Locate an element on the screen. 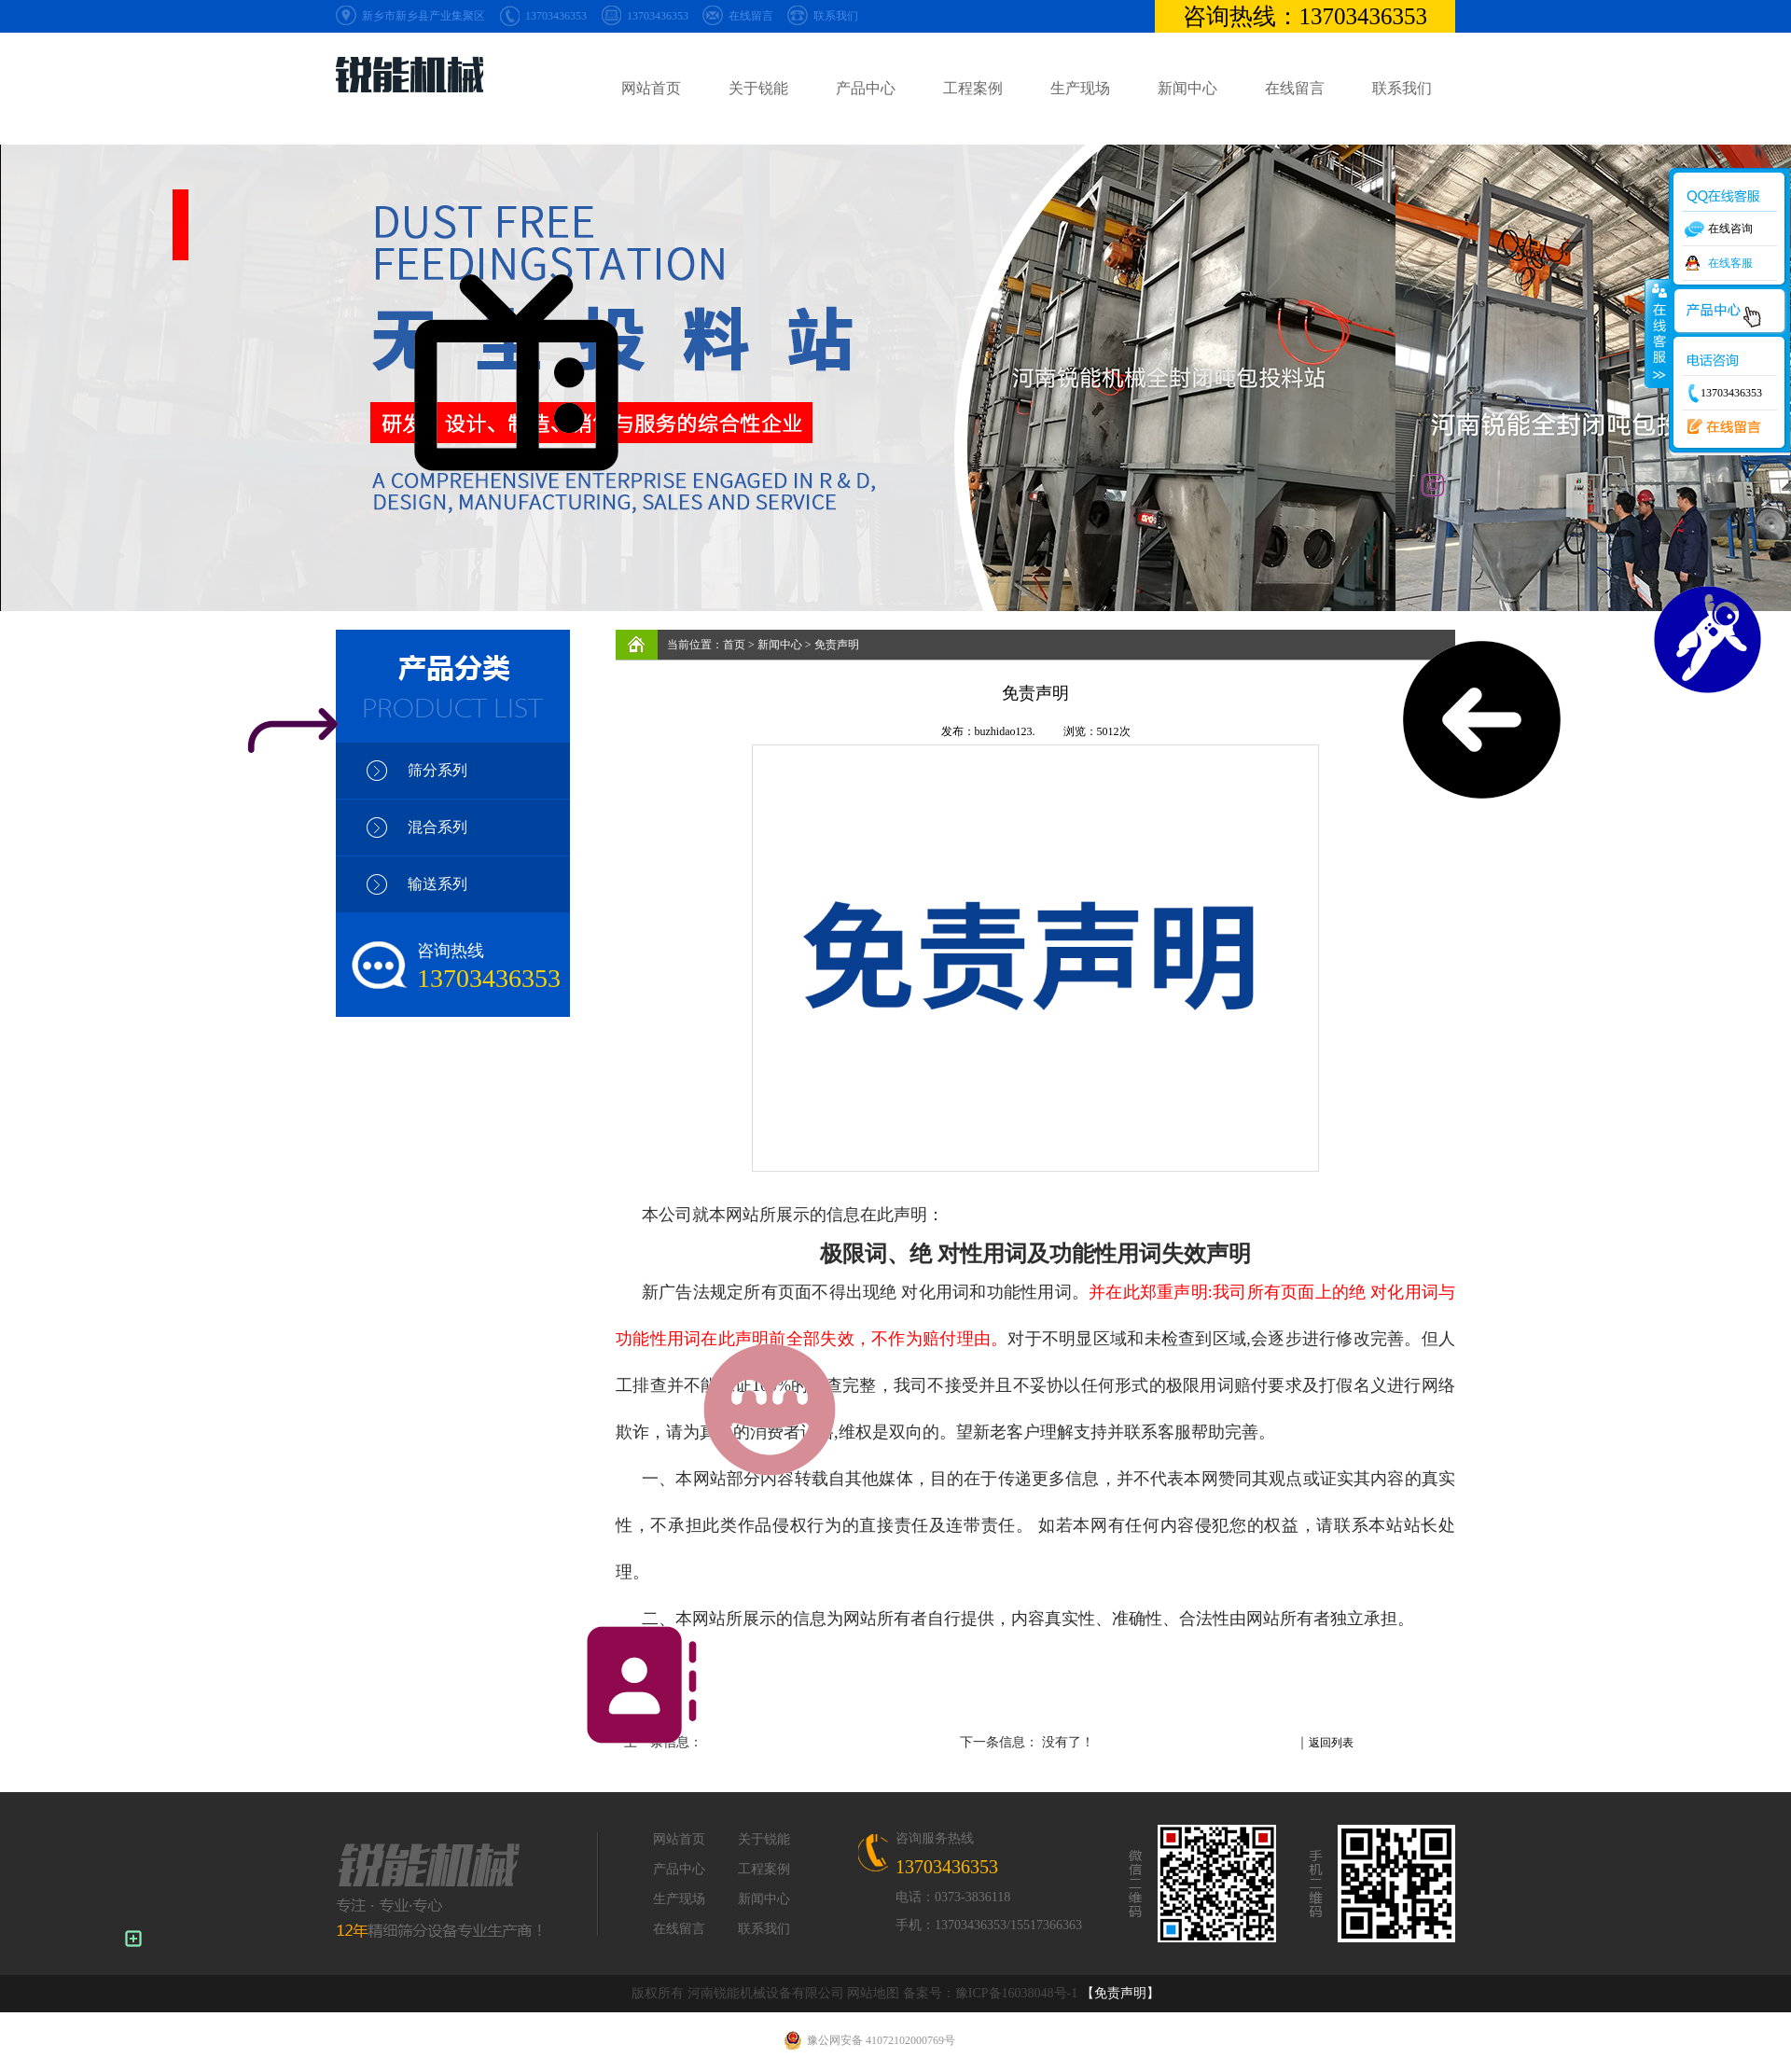 The width and height of the screenshot is (1791, 2072). access TV or video streaming services is located at coordinates (516, 383).